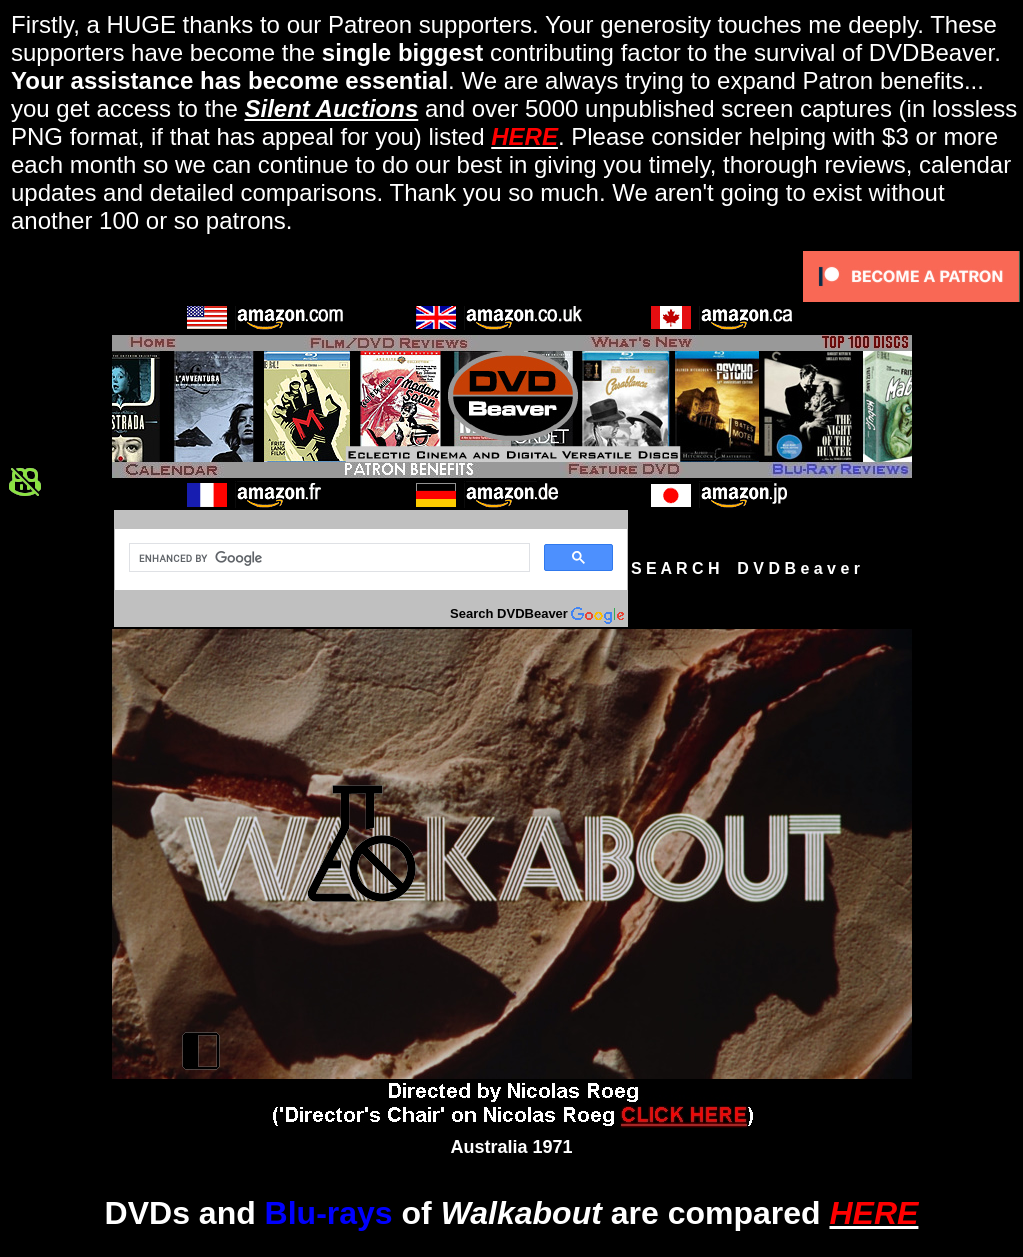  Describe the element at coordinates (201, 1051) in the screenshot. I see `toggle the left sidebar panel` at that location.